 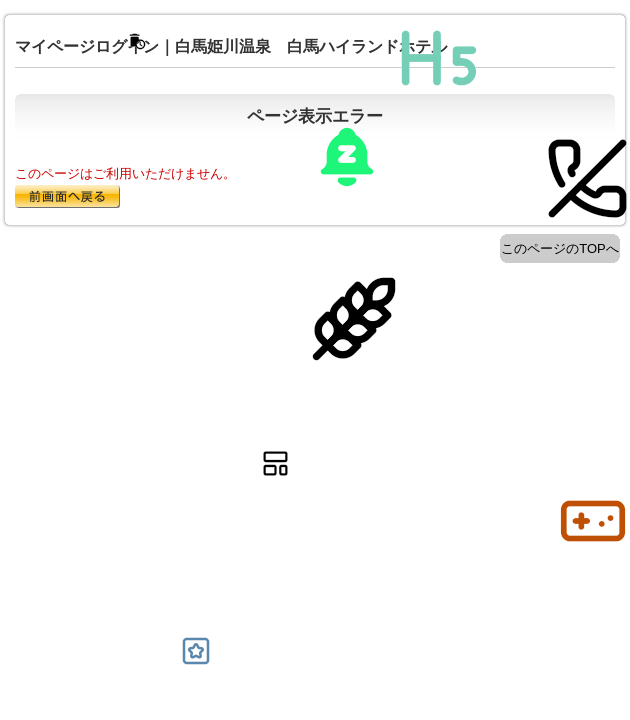 I want to click on mute notifications or enable do not disturb mode, so click(x=347, y=157).